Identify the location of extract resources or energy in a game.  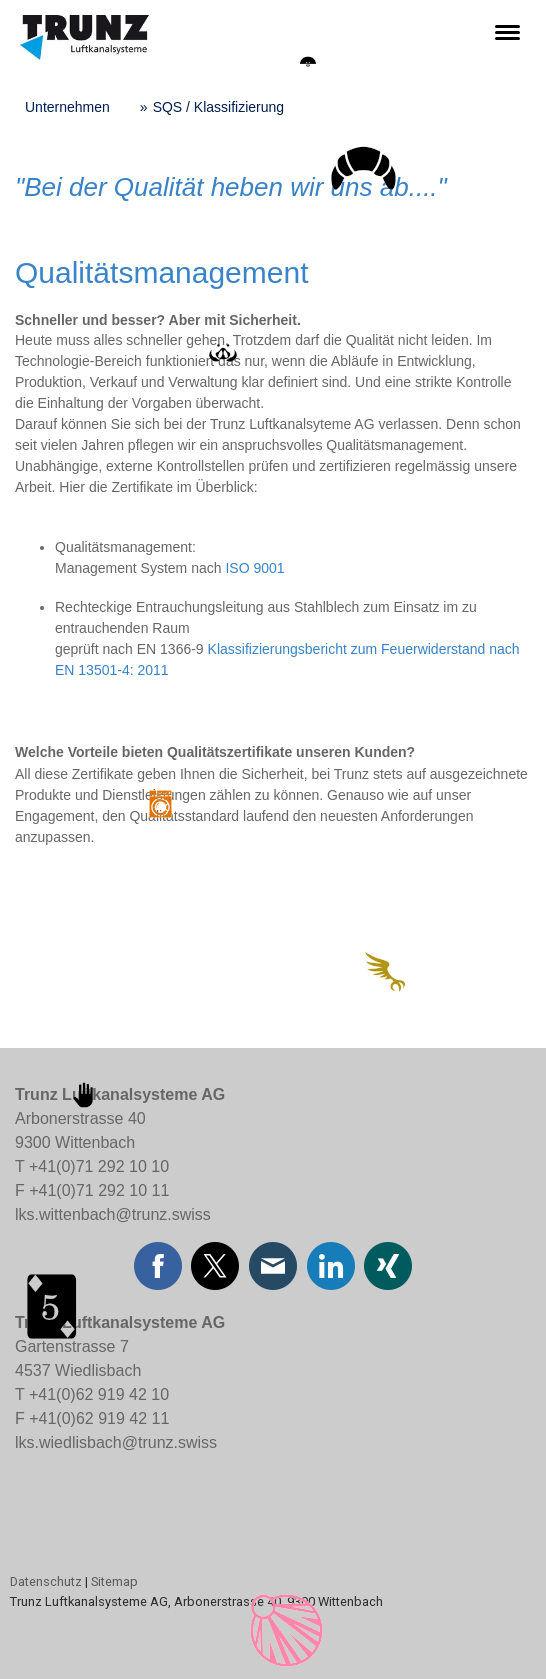
(286, 1630).